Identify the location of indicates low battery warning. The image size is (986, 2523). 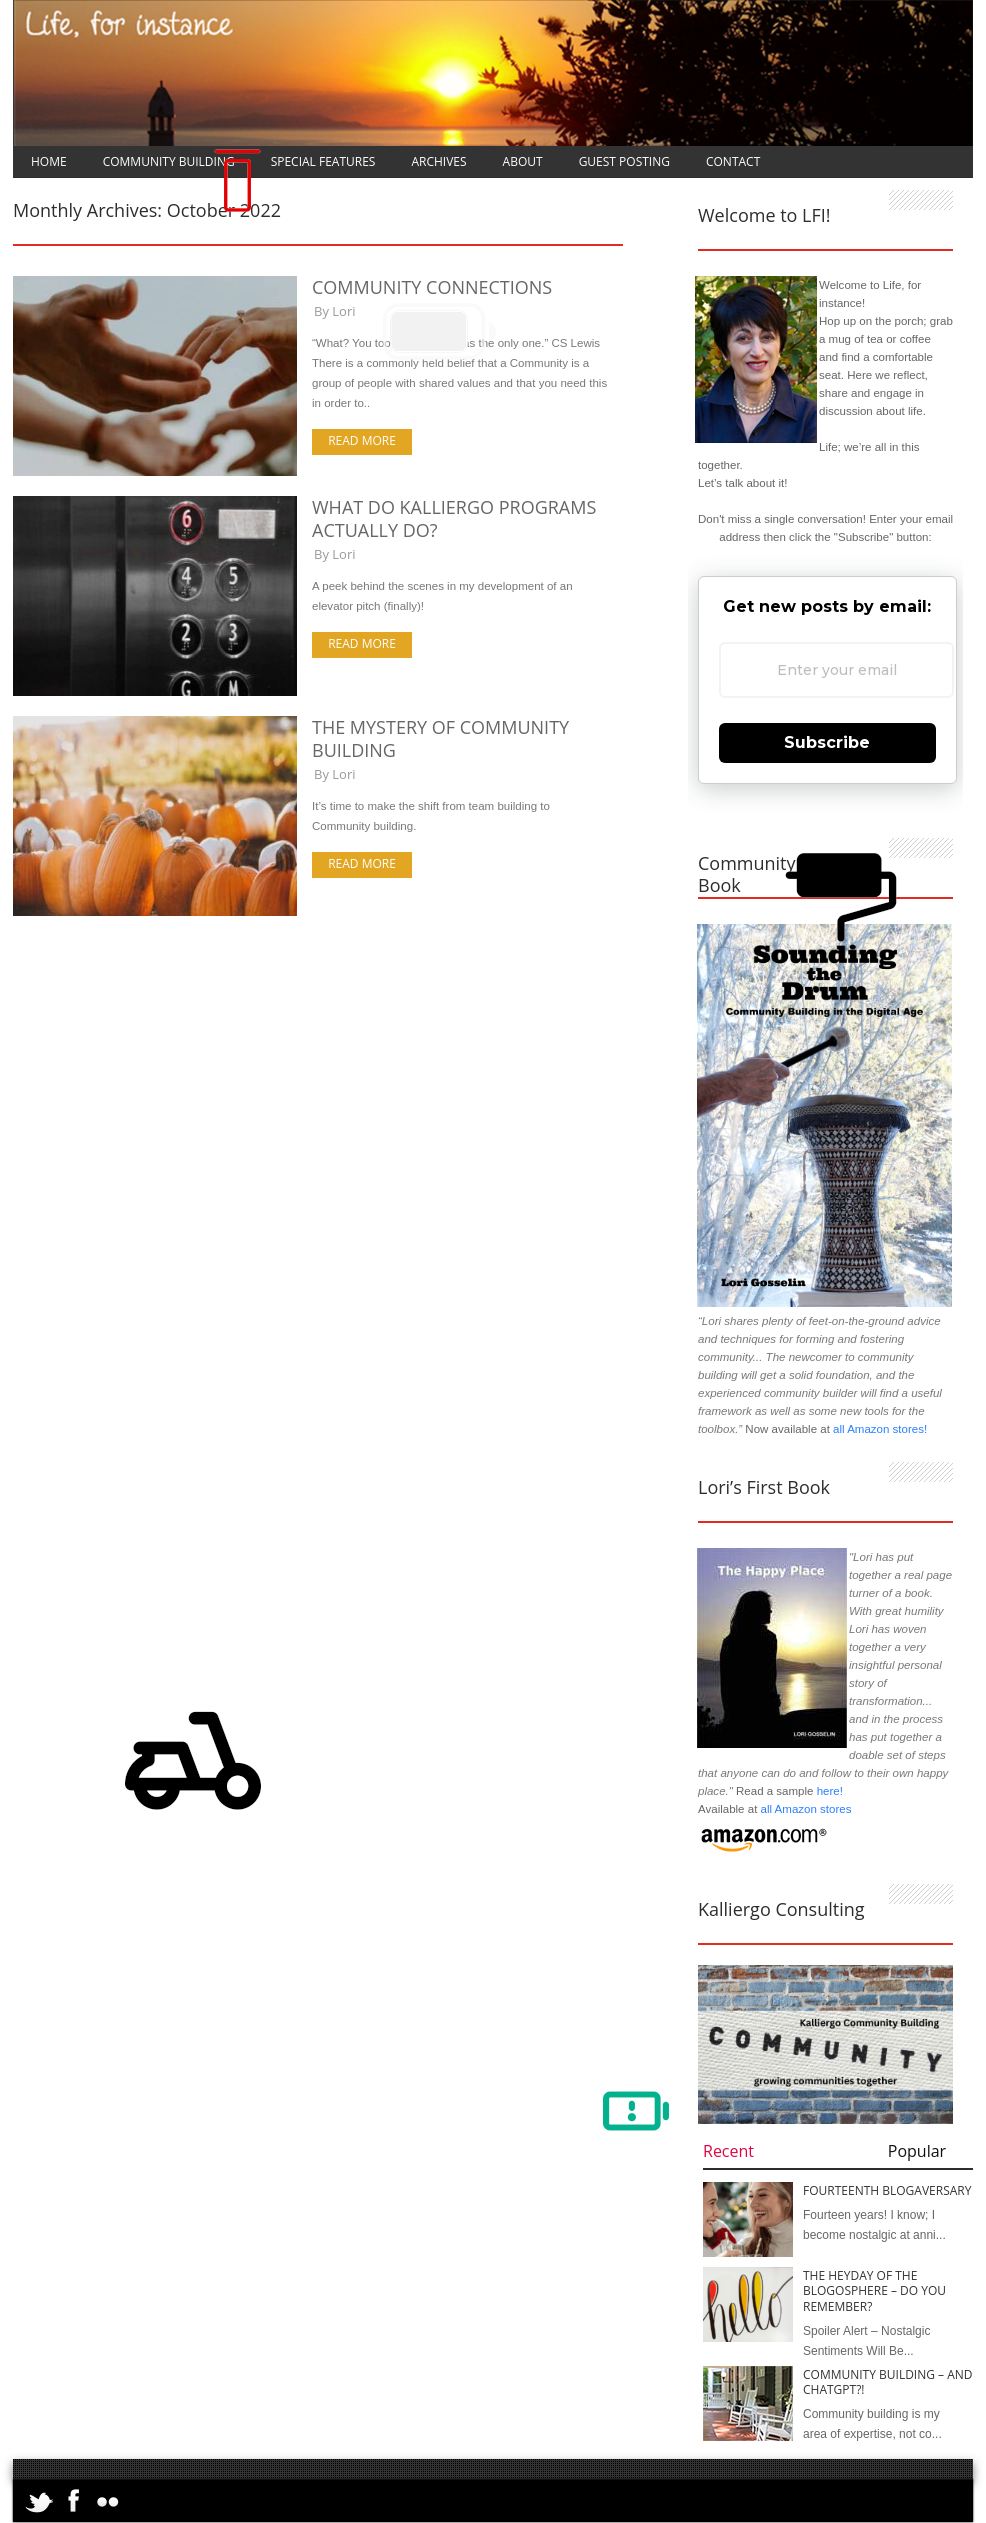
(636, 2111).